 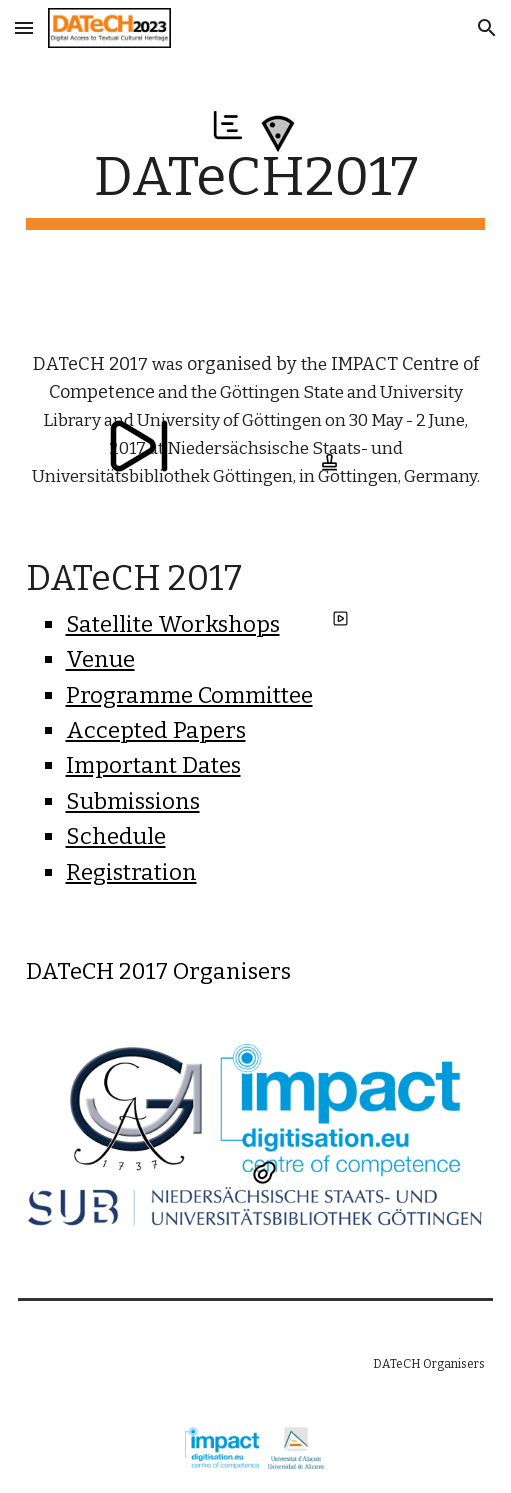 I want to click on play video or media content, so click(x=340, y=618).